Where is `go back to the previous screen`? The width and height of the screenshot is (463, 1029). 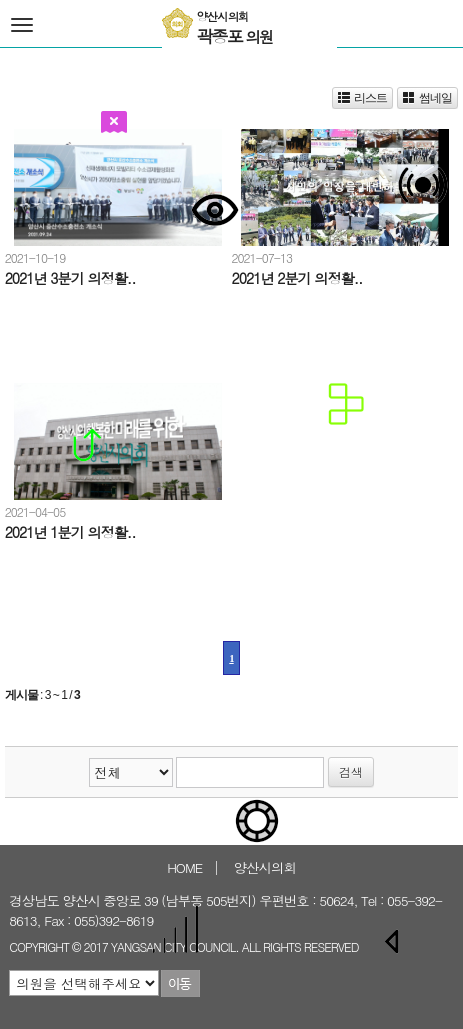
go back to the previous screen is located at coordinates (393, 941).